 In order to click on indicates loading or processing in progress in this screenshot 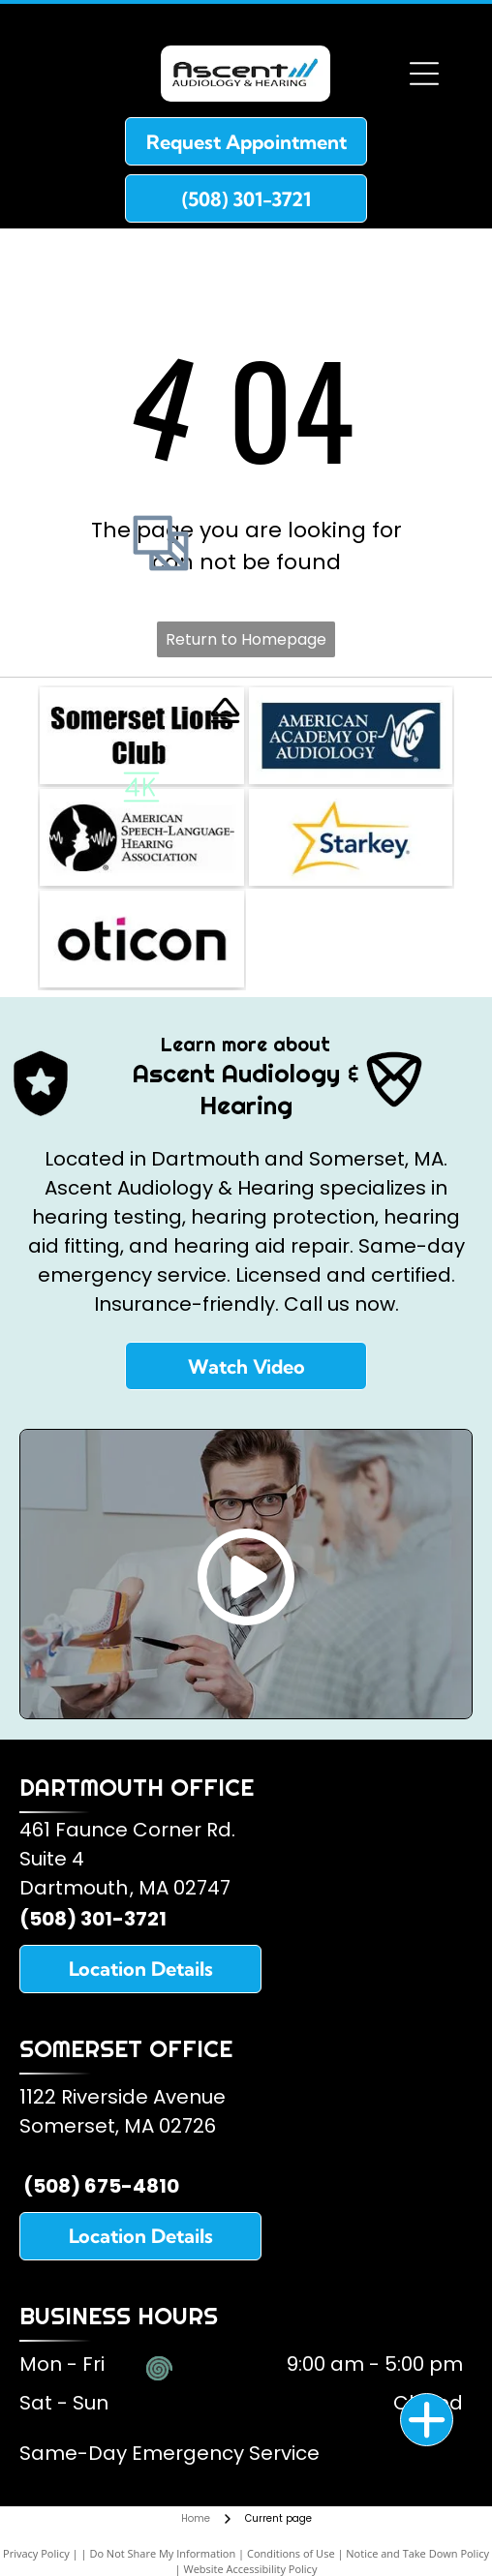, I will do `click(158, 2368)`.